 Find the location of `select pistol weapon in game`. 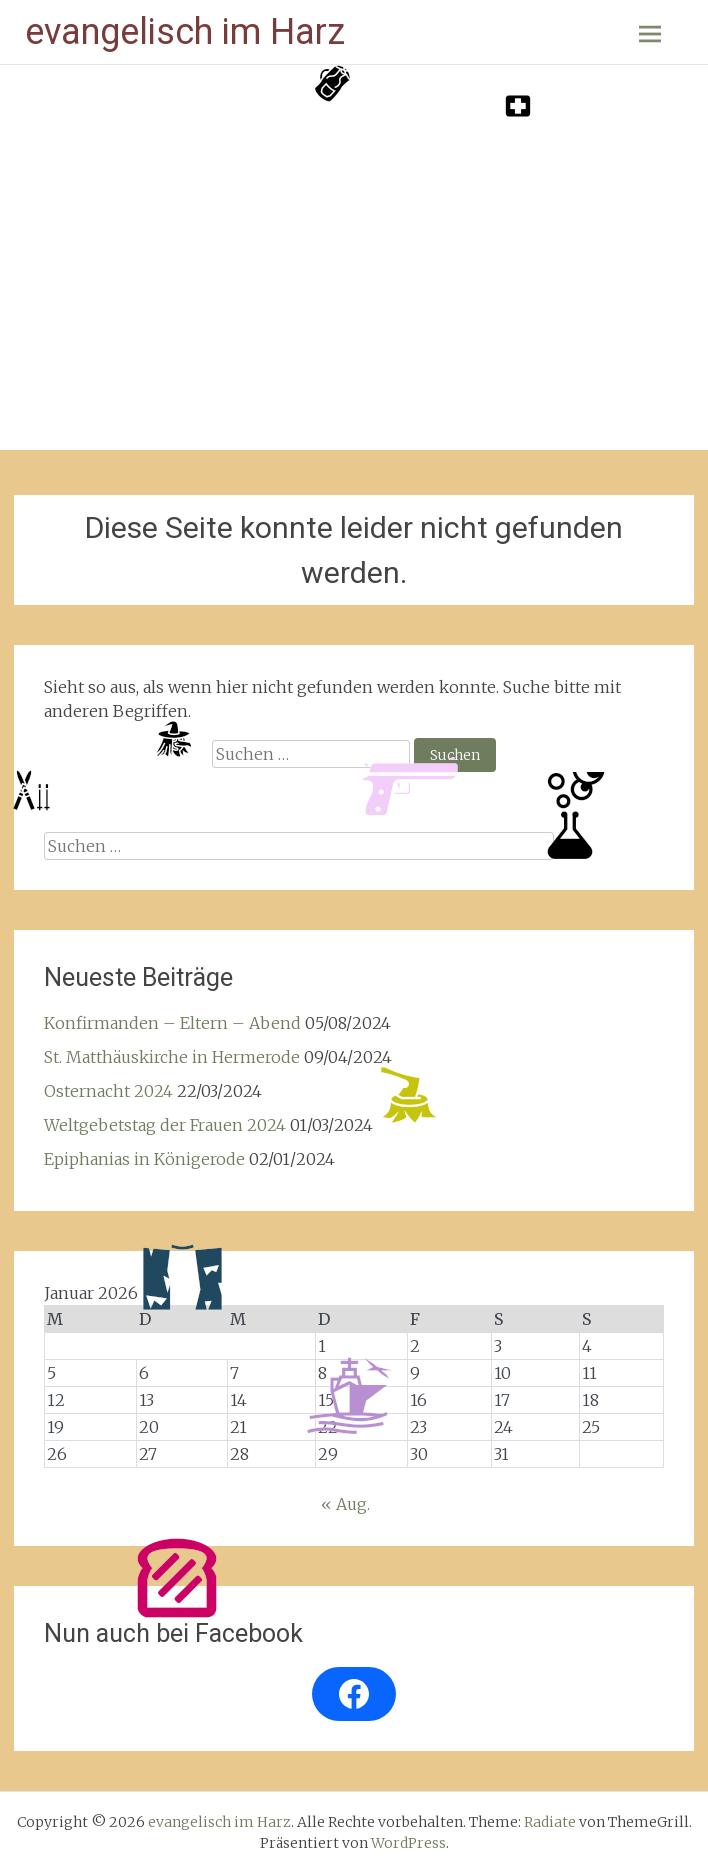

select pistol weapon in game is located at coordinates (410, 786).